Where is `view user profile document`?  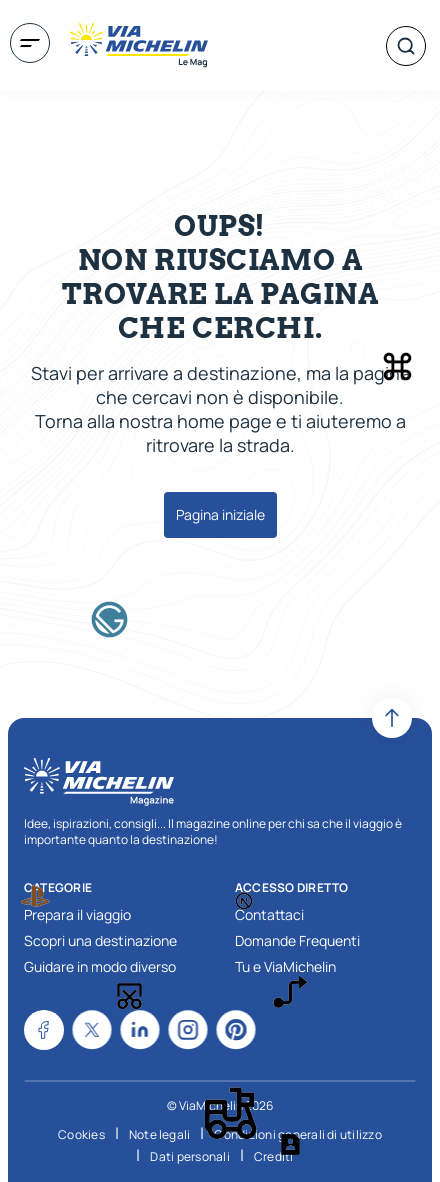 view user profile document is located at coordinates (290, 1144).